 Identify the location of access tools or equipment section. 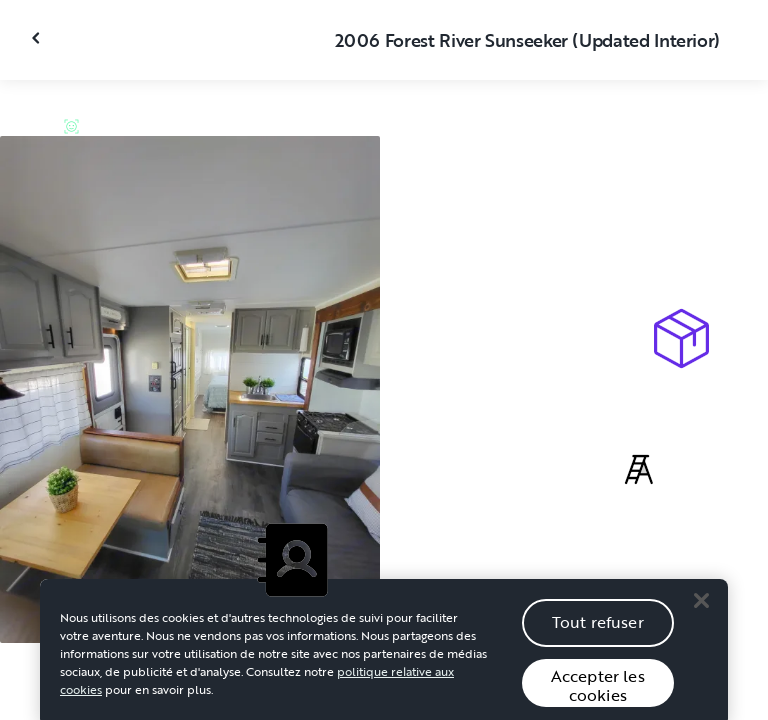
(639, 469).